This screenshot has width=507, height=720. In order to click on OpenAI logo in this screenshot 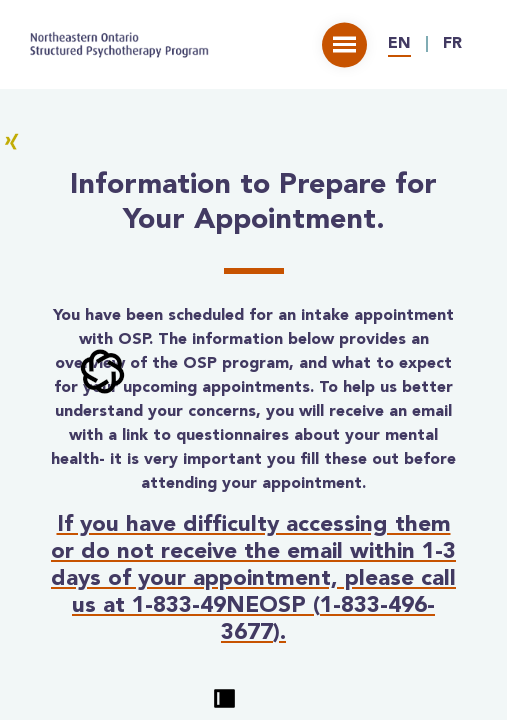, I will do `click(102, 371)`.